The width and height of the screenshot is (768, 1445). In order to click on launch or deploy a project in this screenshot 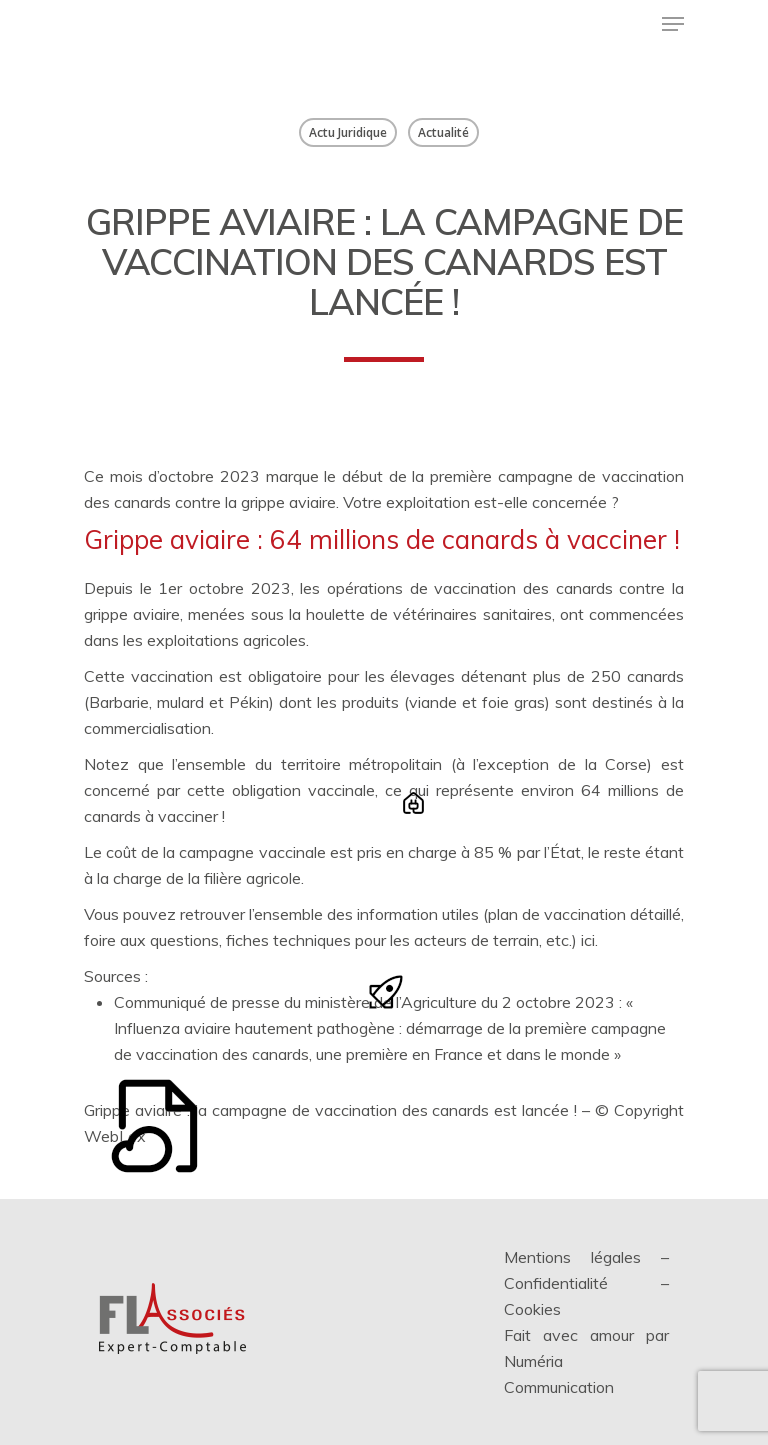, I will do `click(386, 992)`.